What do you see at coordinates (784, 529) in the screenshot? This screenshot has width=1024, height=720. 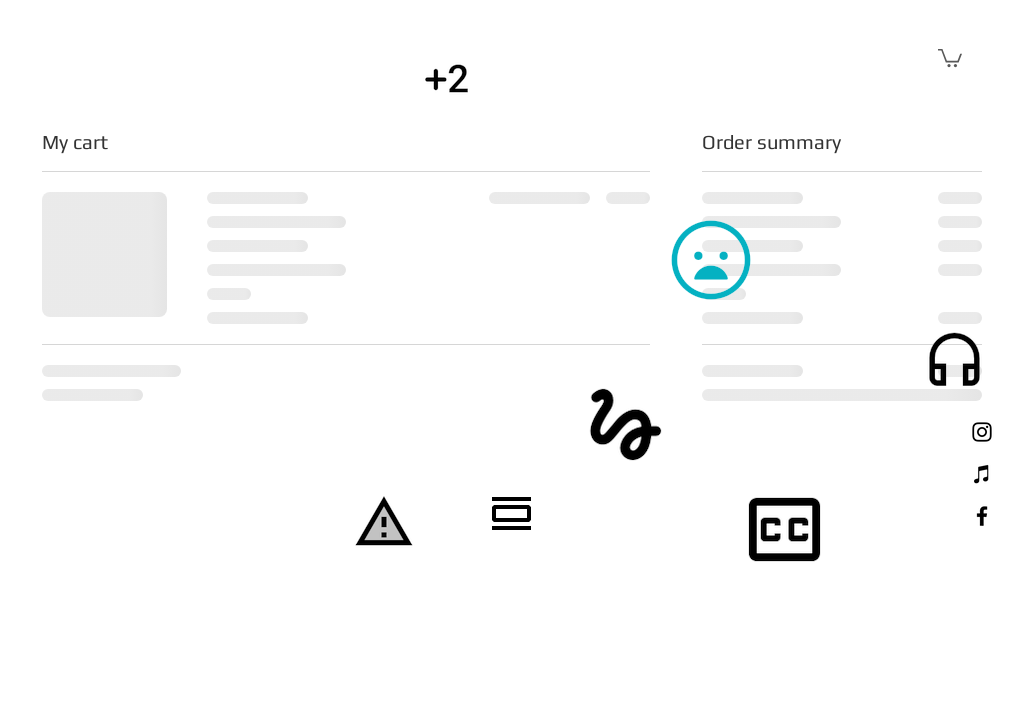 I see `enable closed captions for video content` at bounding box center [784, 529].